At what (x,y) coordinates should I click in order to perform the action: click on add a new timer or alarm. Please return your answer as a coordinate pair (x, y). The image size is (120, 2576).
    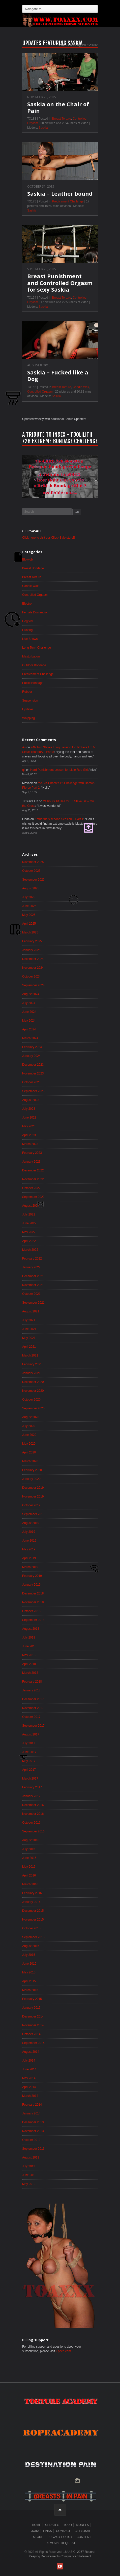
    Looking at the image, I should click on (12, 619).